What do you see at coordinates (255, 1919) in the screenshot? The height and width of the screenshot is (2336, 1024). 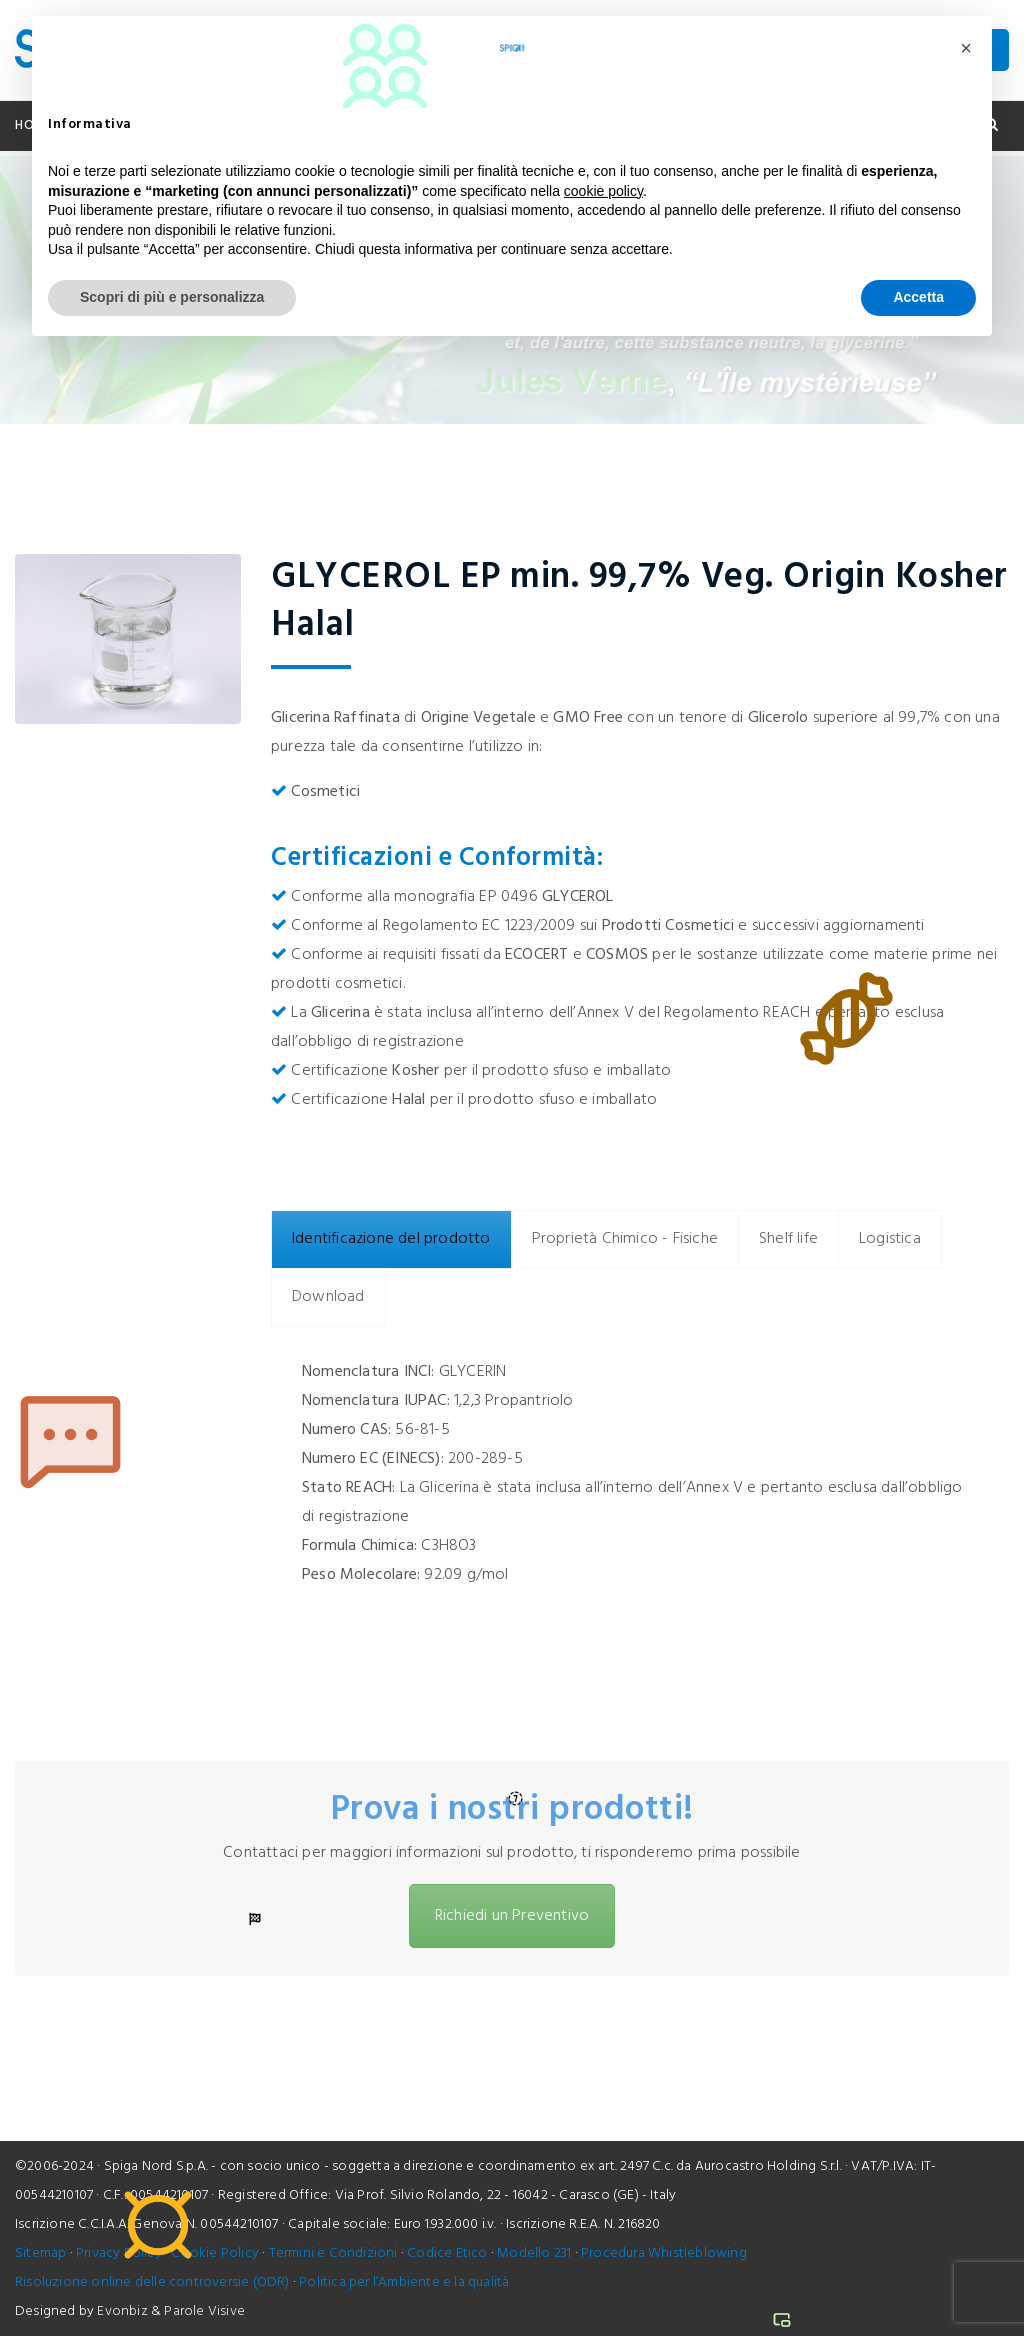 I see `indicates completion or finish point` at bounding box center [255, 1919].